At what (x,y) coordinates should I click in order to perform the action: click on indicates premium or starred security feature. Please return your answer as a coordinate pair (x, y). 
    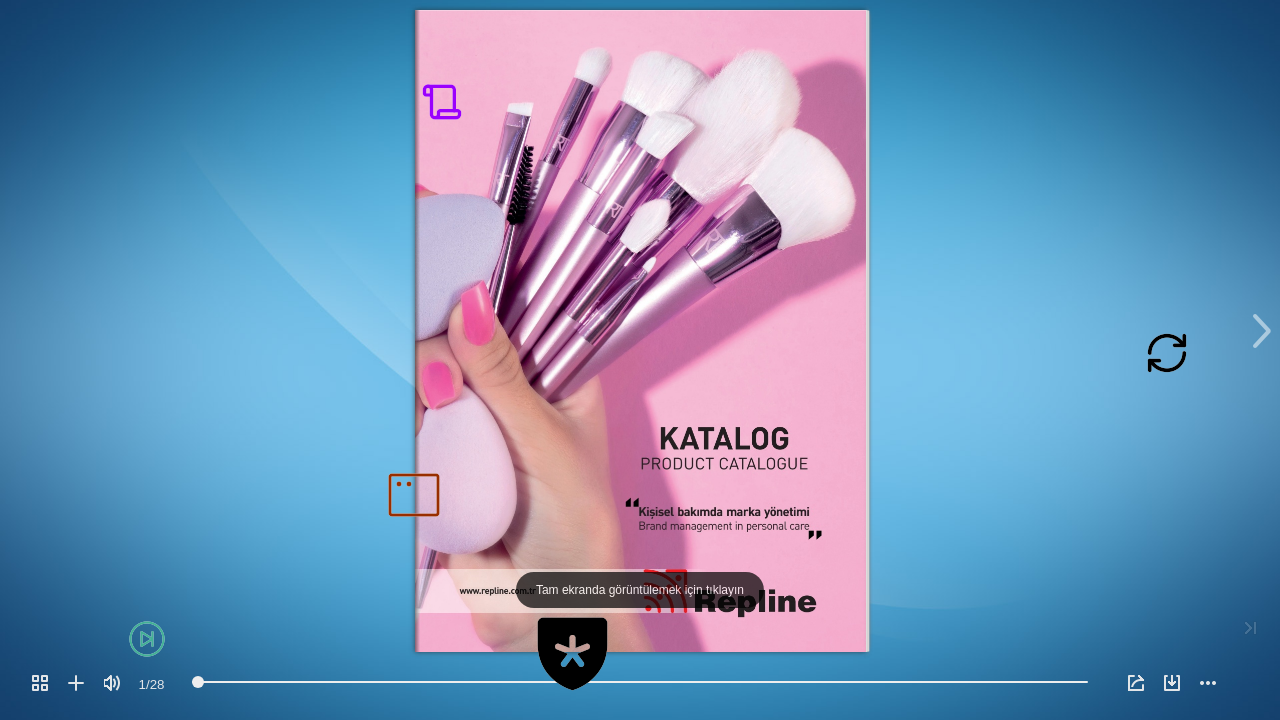
    Looking at the image, I should click on (572, 649).